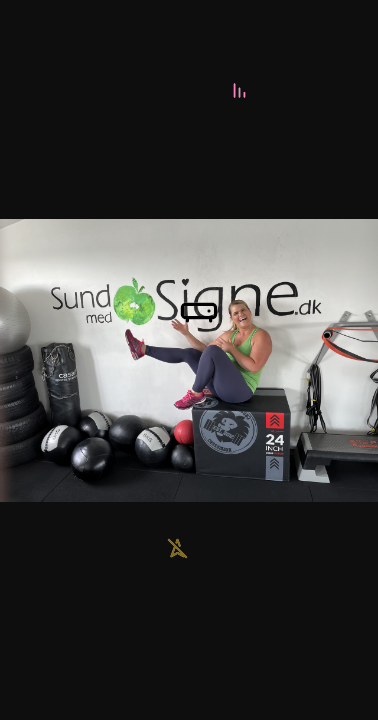 The width and height of the screenshot is (378, 720). What do you see at coordinates (199, 311) in the screenshot?
I see `access radio or audio receiver settings` at bounding box center [199, 311].